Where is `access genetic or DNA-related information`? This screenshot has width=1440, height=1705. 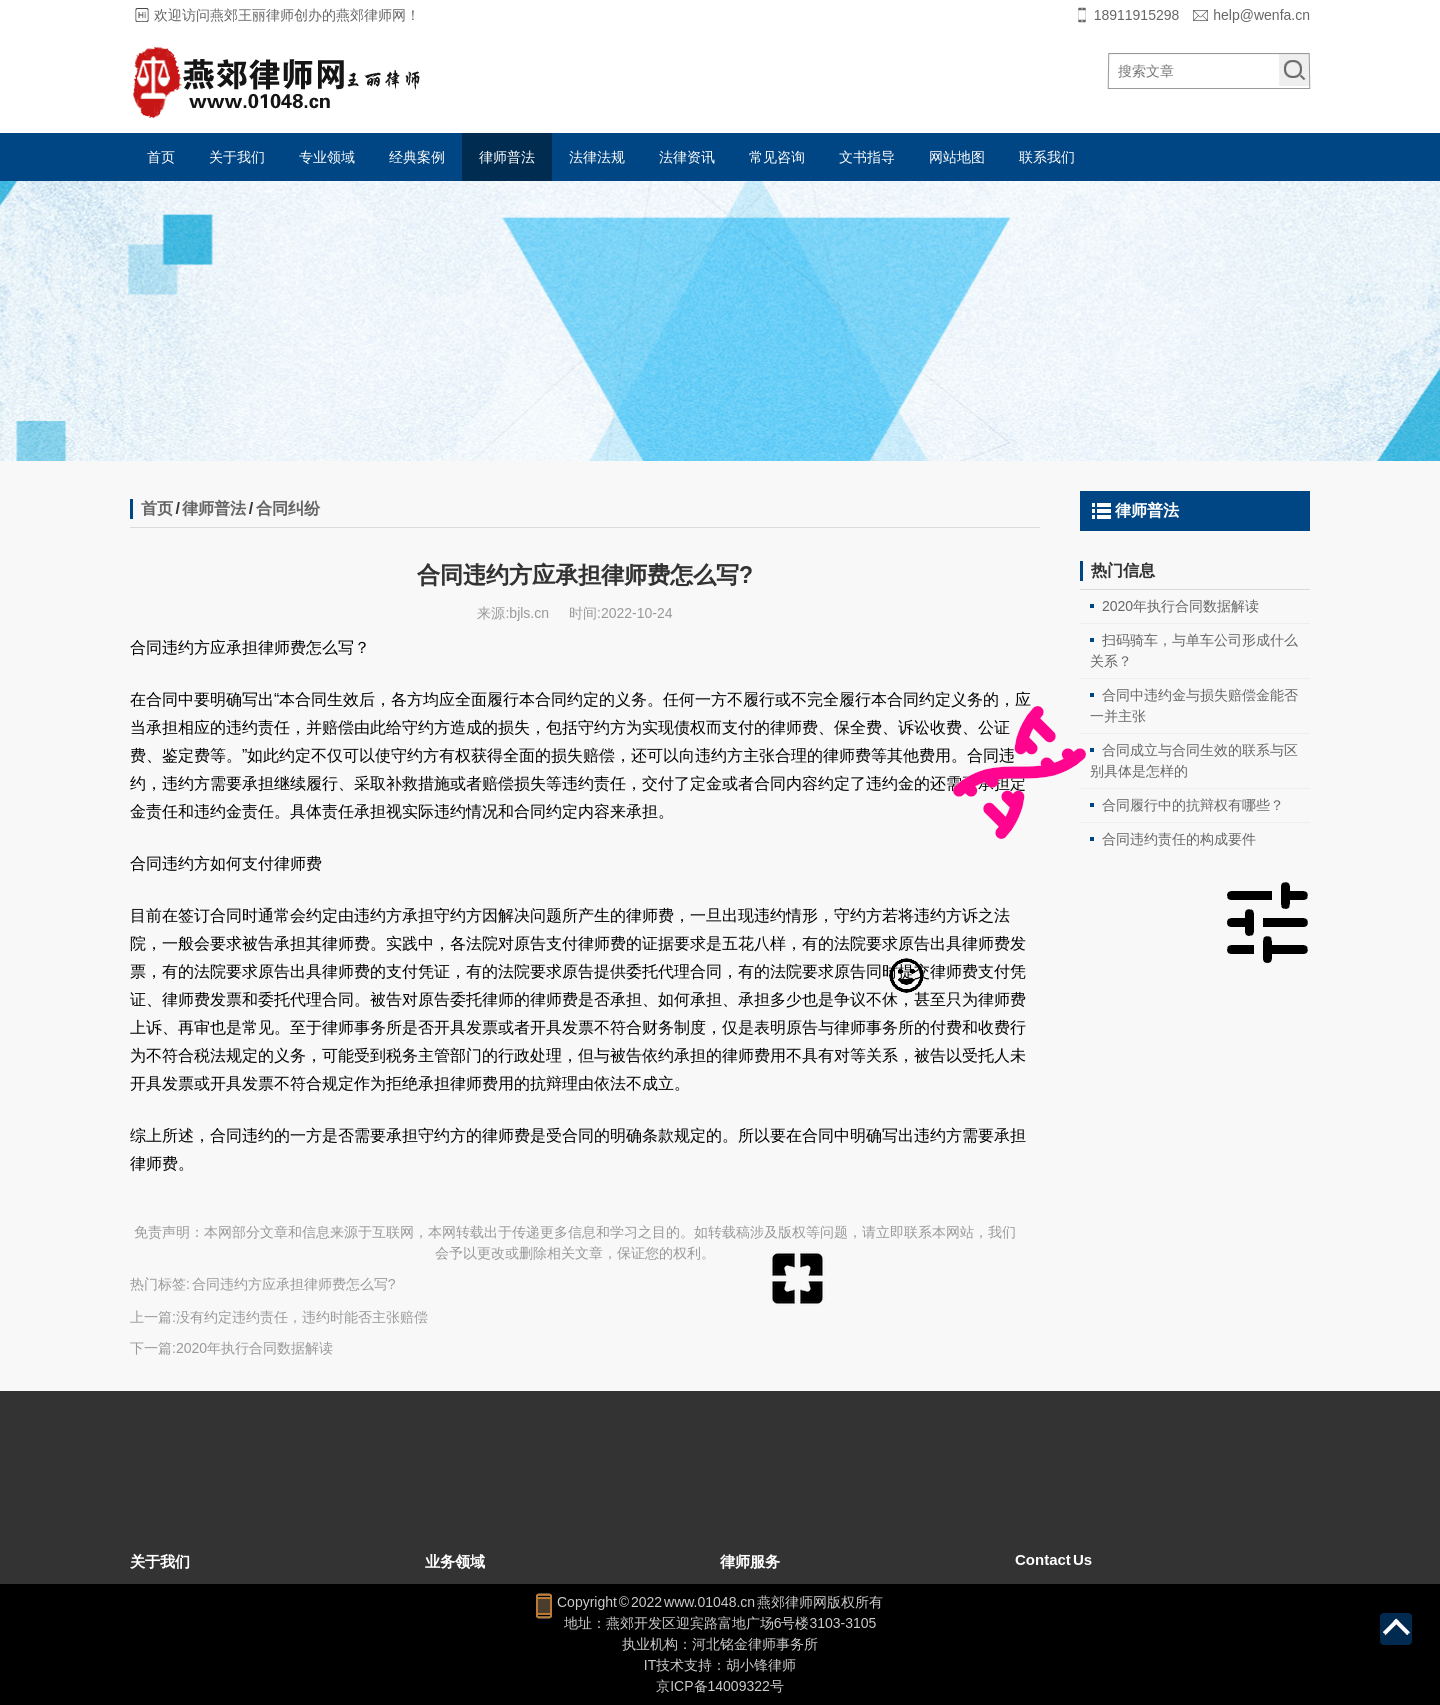
access genetic or DNA-related information is located at coordinates (1019, 772).